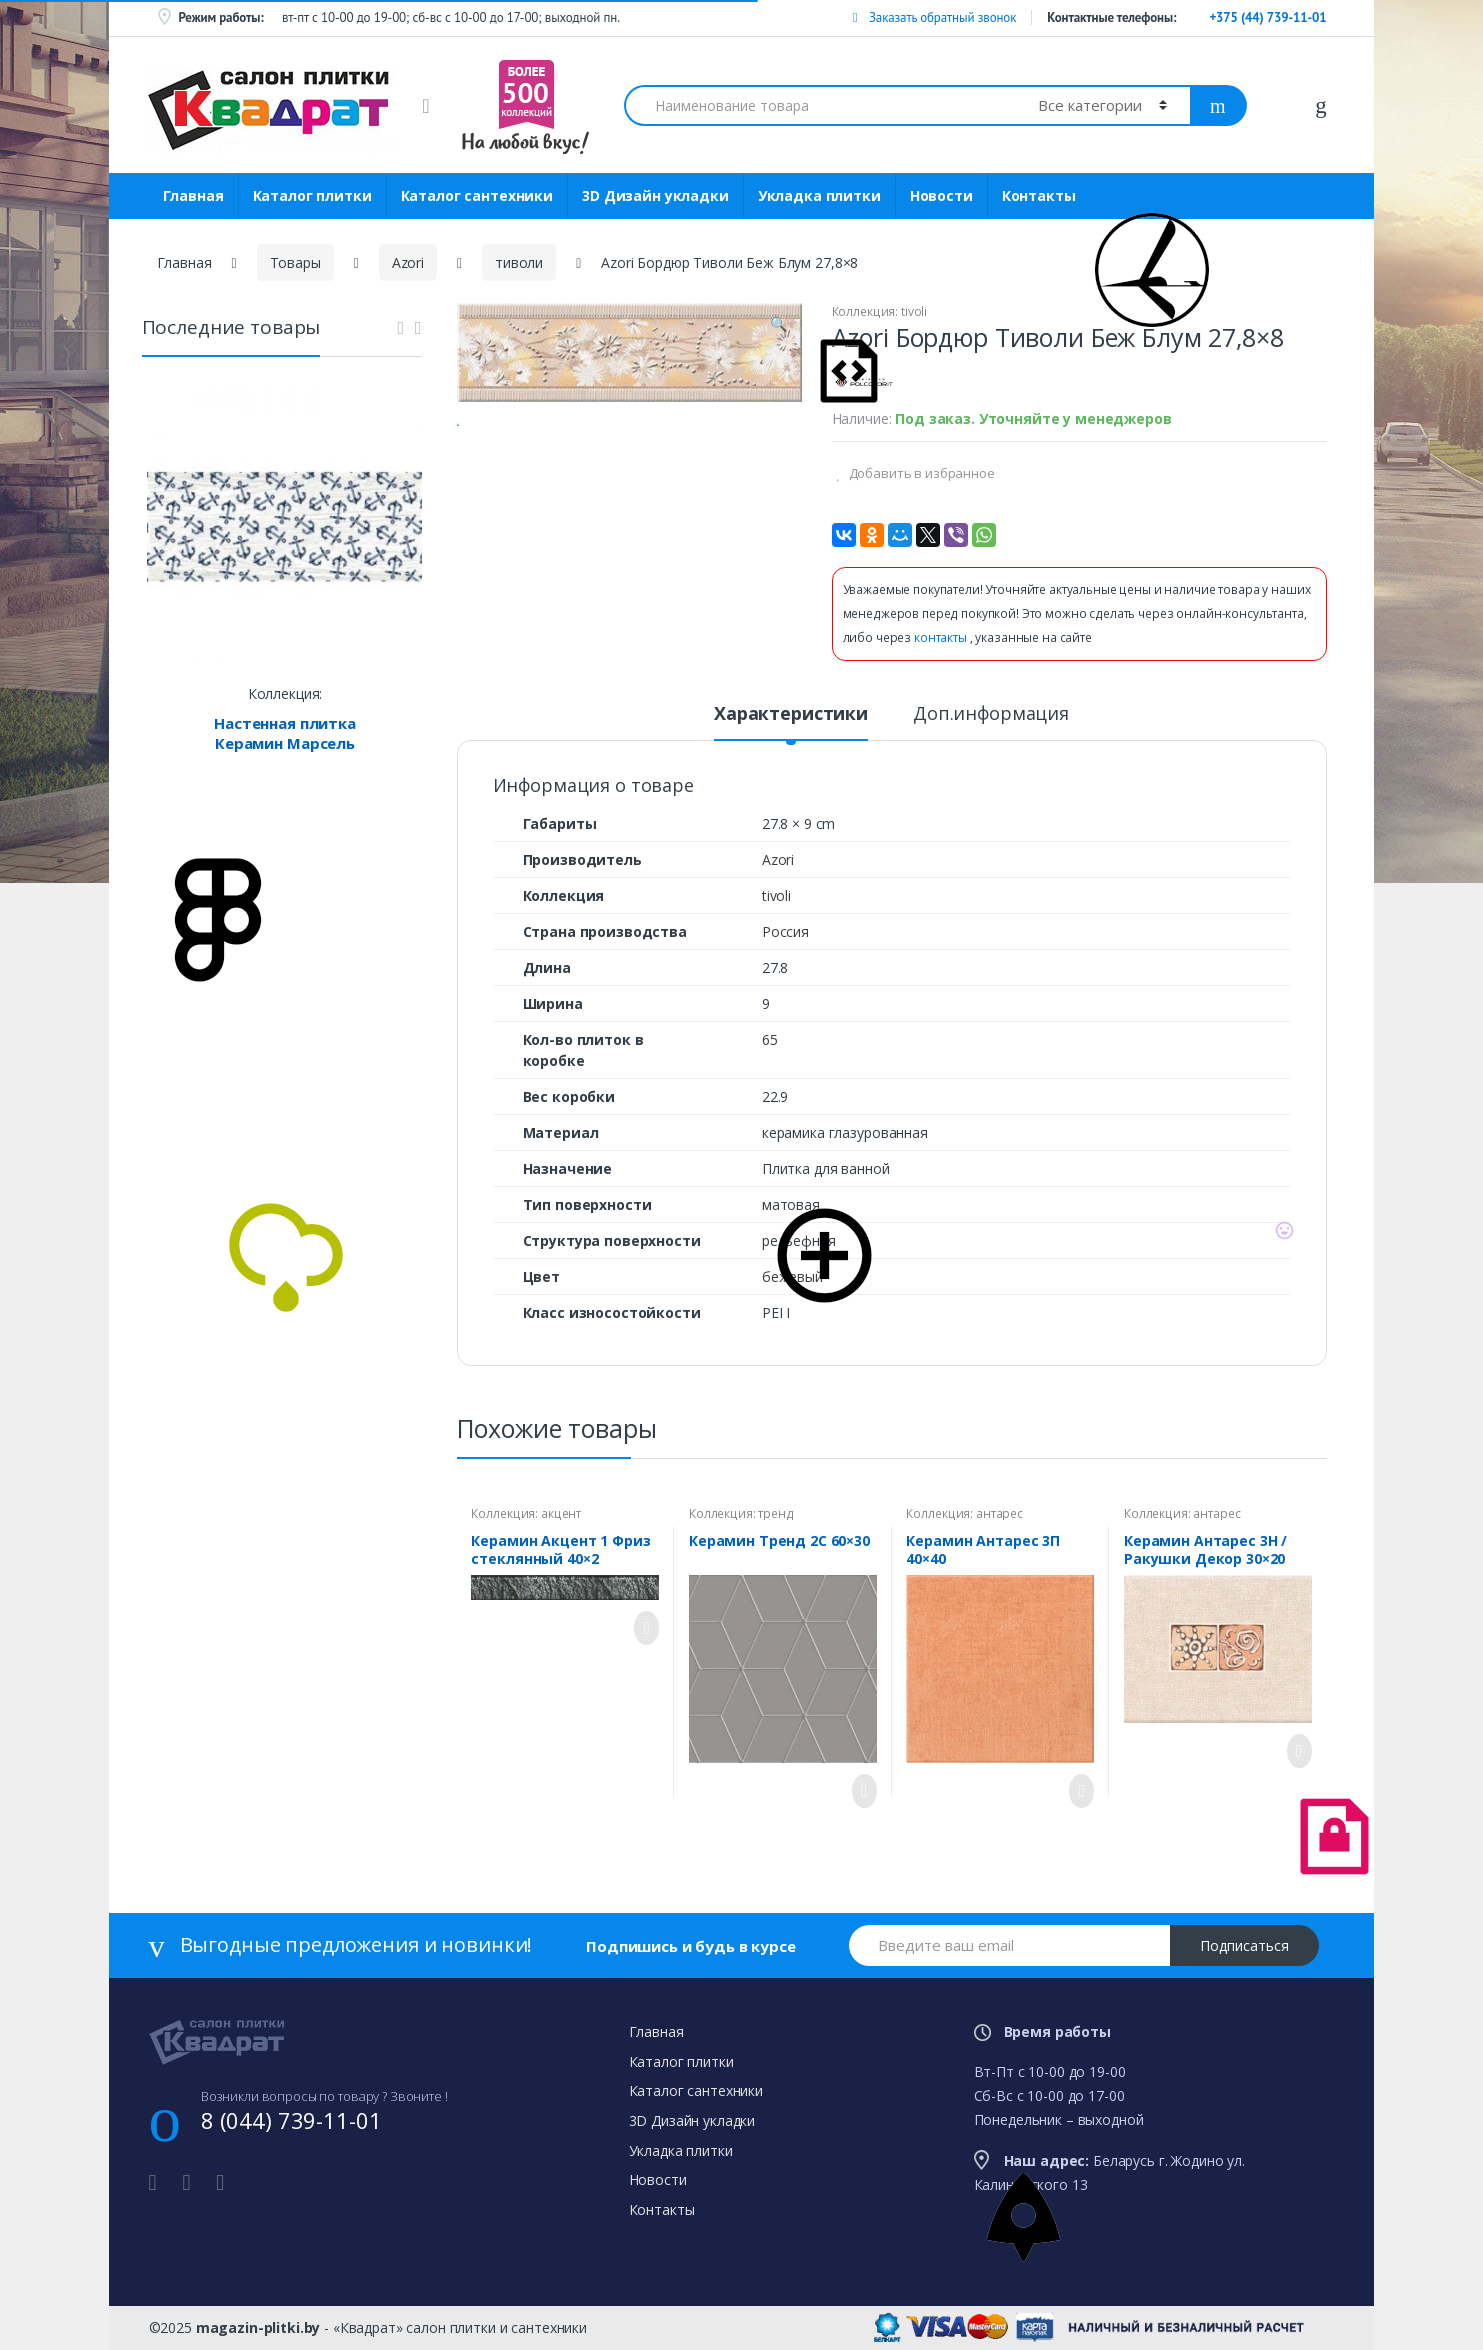  Describe the element at coordinates (1284, 1230) in the screenshot. I see `add an emoji or reaction` at that location.